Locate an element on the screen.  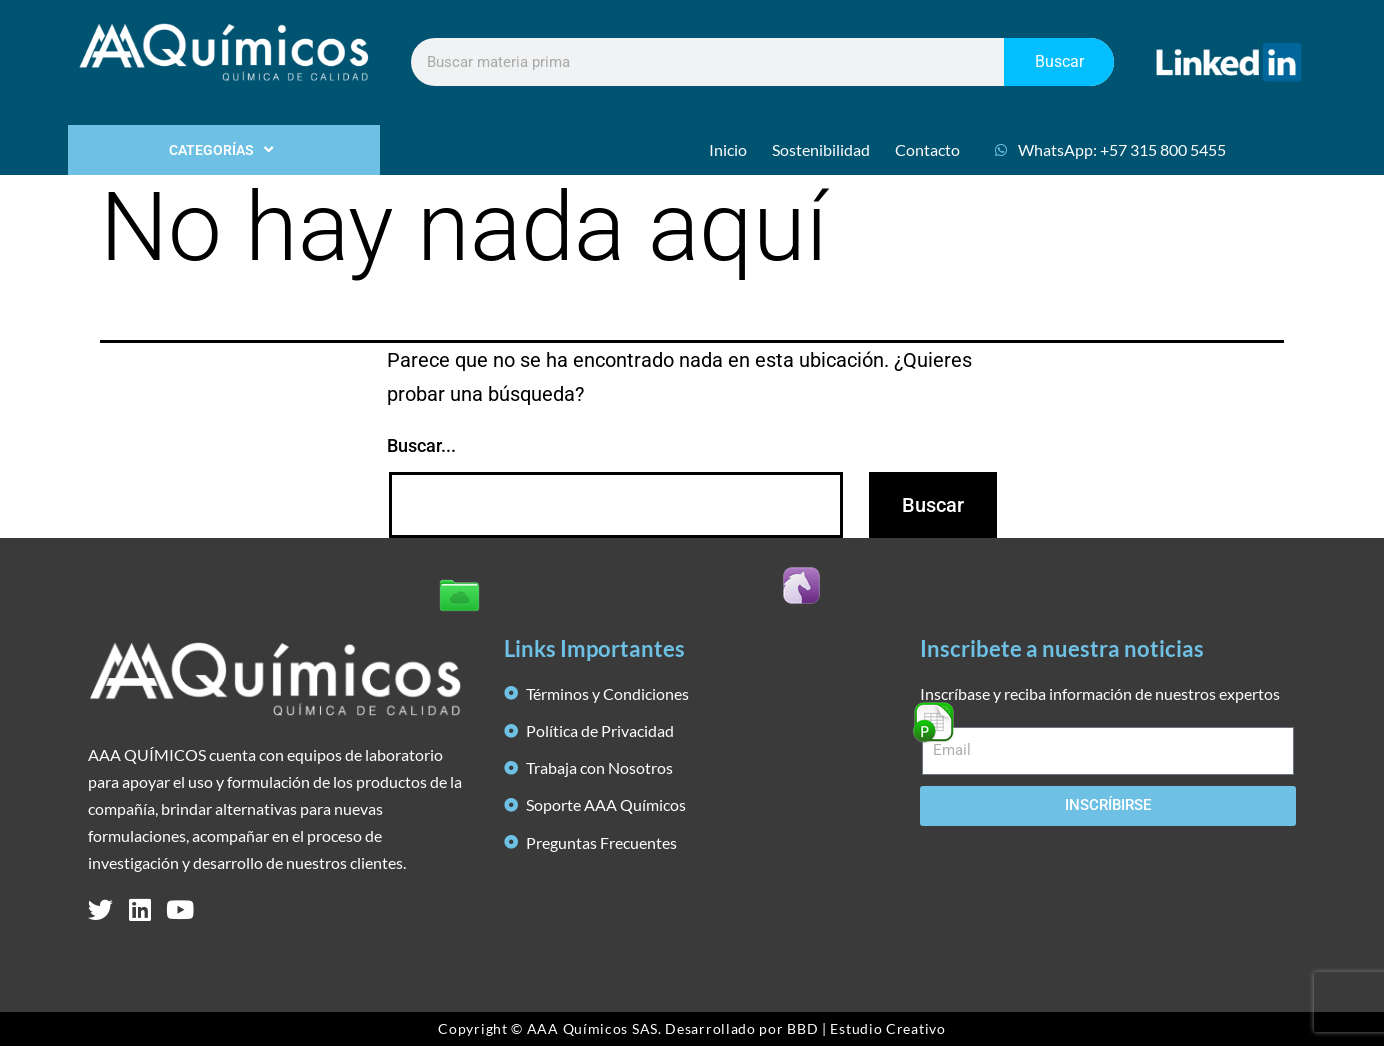
open FreeOffice PlanMaker spreadsheet application is located at coordinates (934, 722).